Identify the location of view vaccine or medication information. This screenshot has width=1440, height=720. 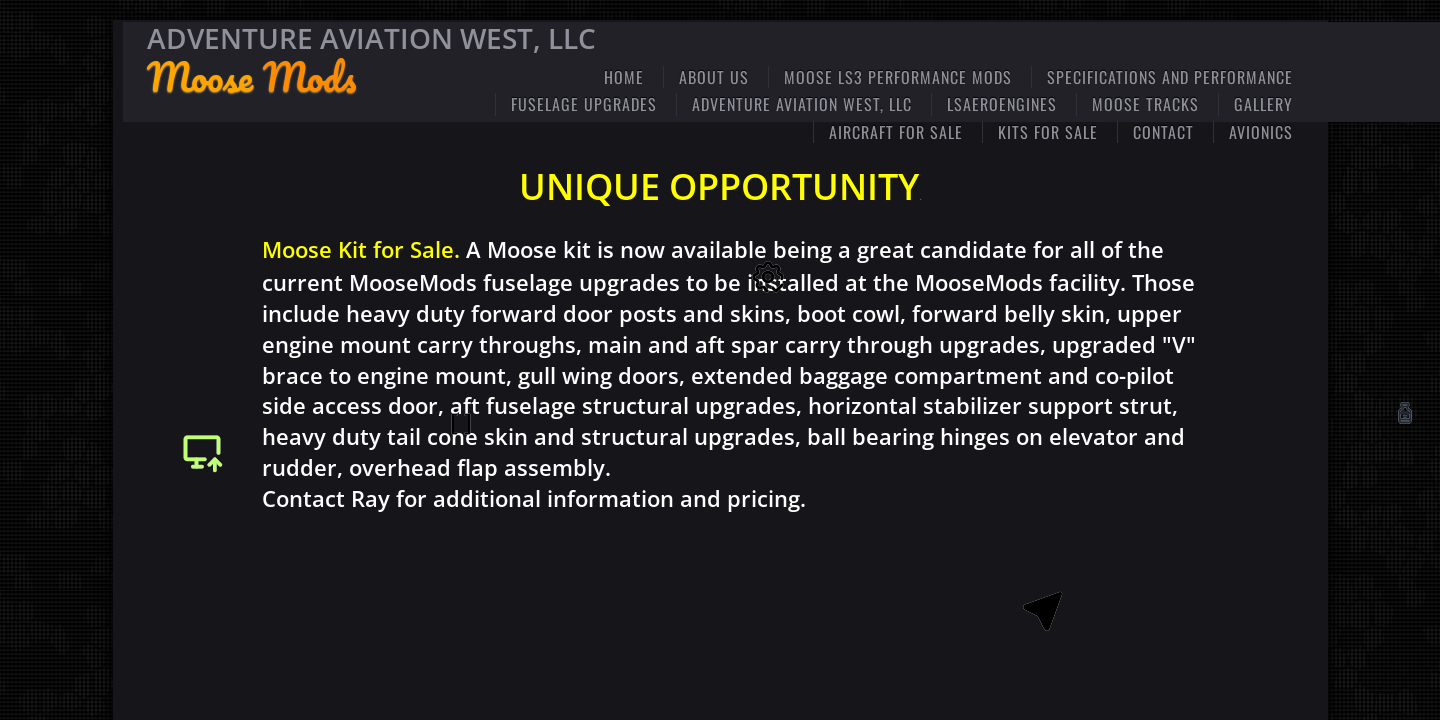
(1405, 413).